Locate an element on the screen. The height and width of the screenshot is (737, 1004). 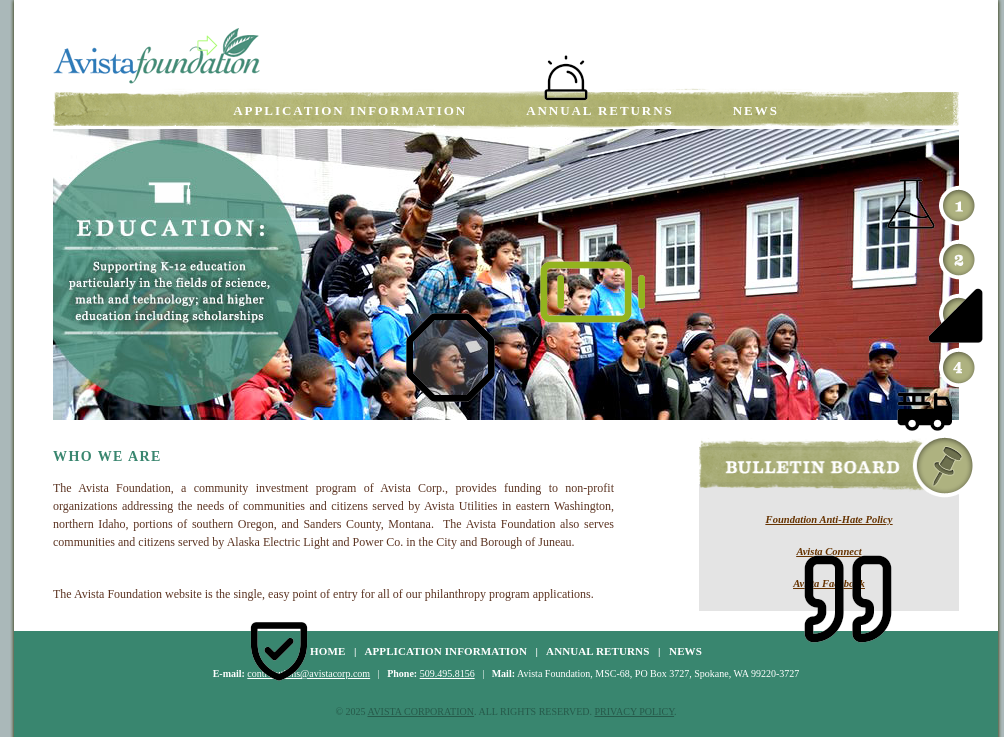
access lab or experimental features is located at coordinates (911, 205).